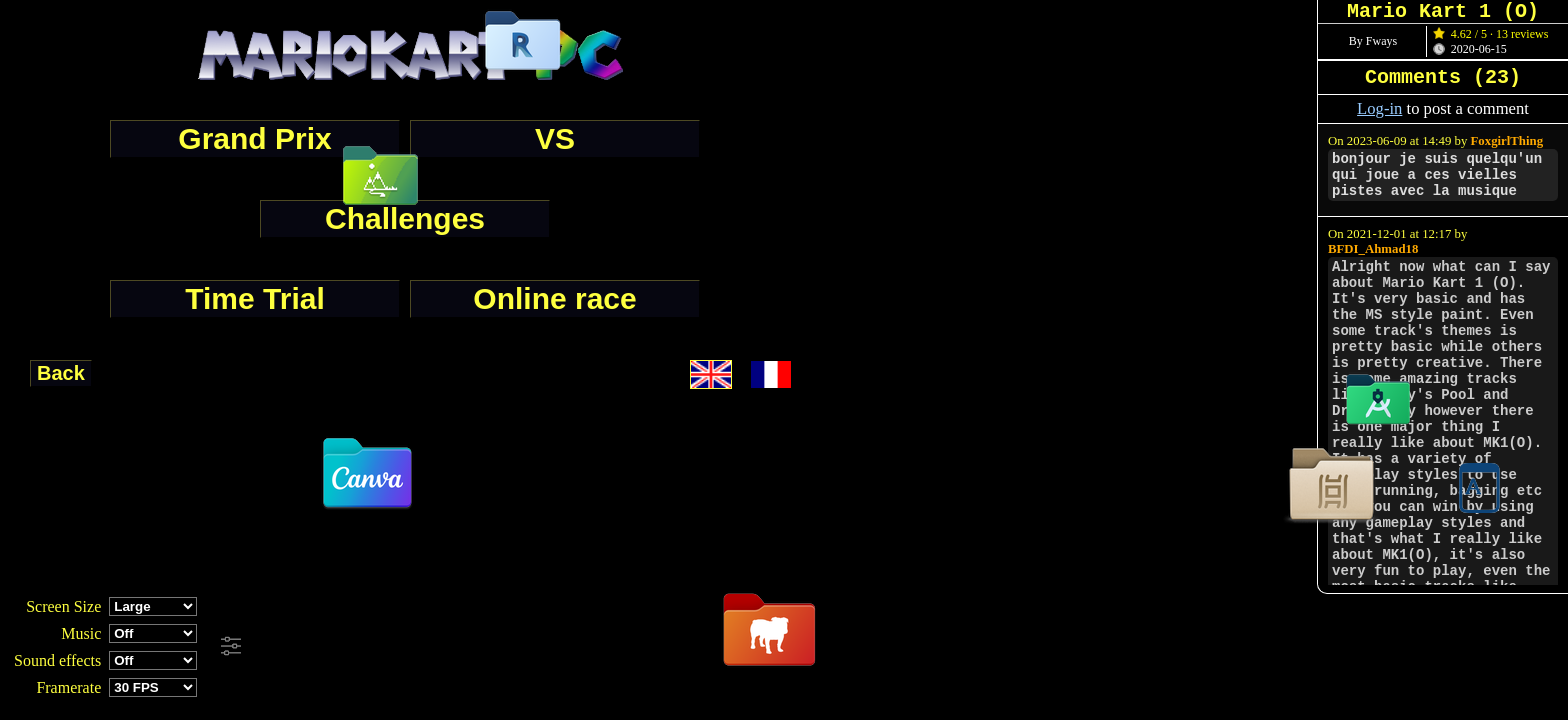  Describe the element at coordinates (367, 475) in the screenshot. I see `open folder containing Canva project files` at that location.